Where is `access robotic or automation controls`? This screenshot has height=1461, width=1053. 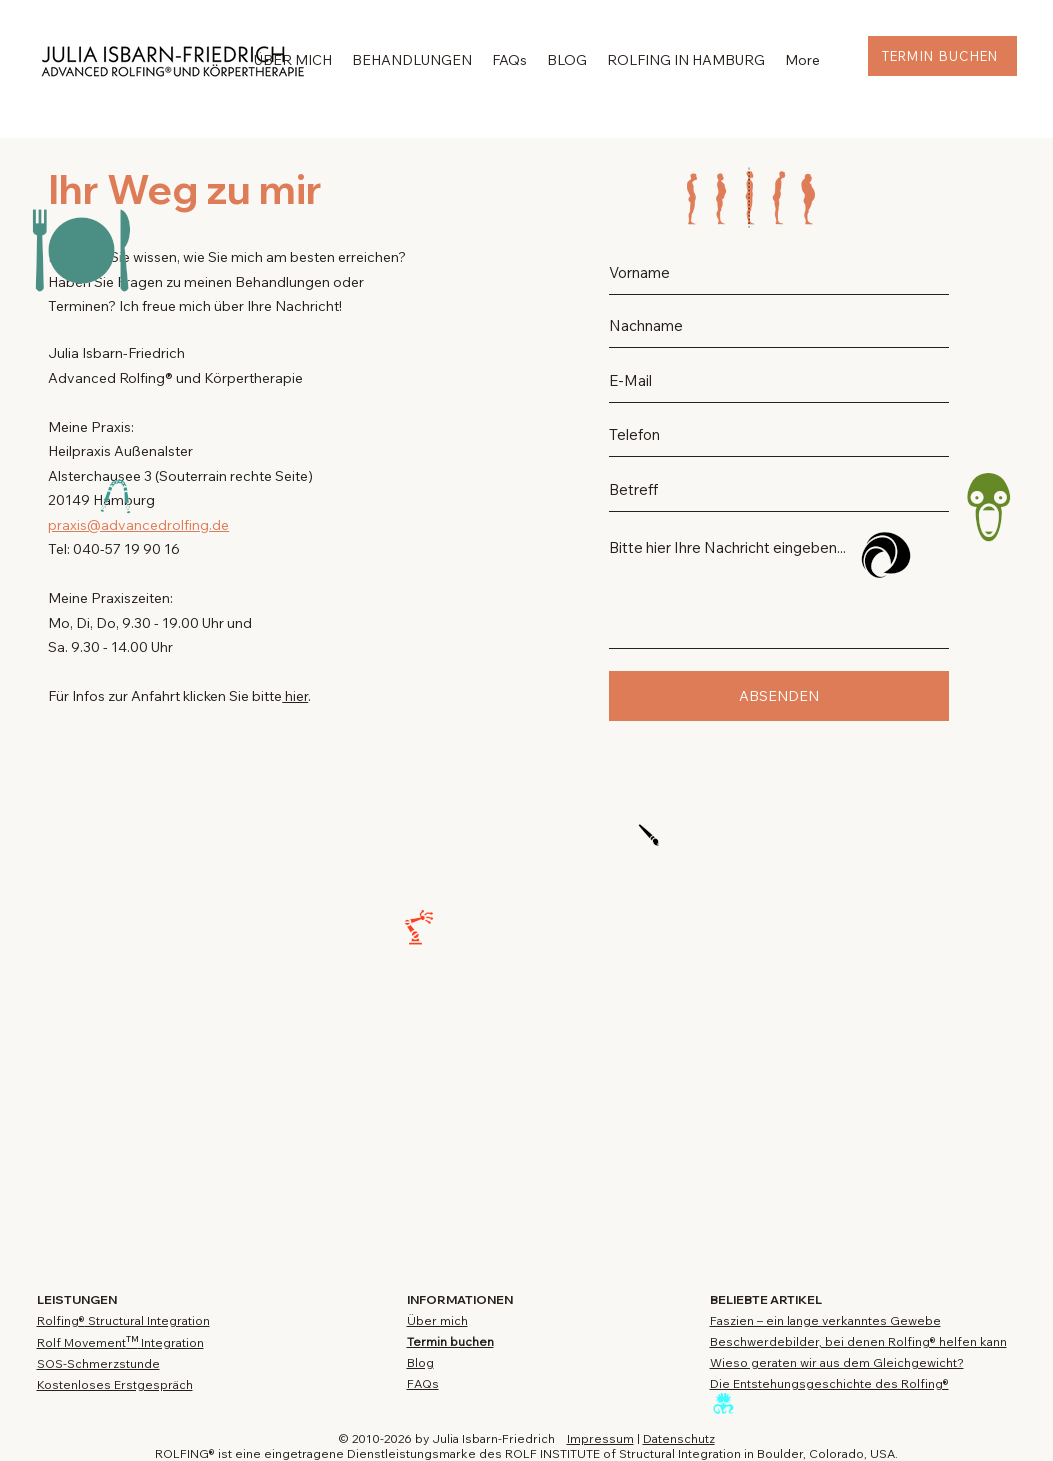 access robotic or automation controls is located at coordinates (417, 926).